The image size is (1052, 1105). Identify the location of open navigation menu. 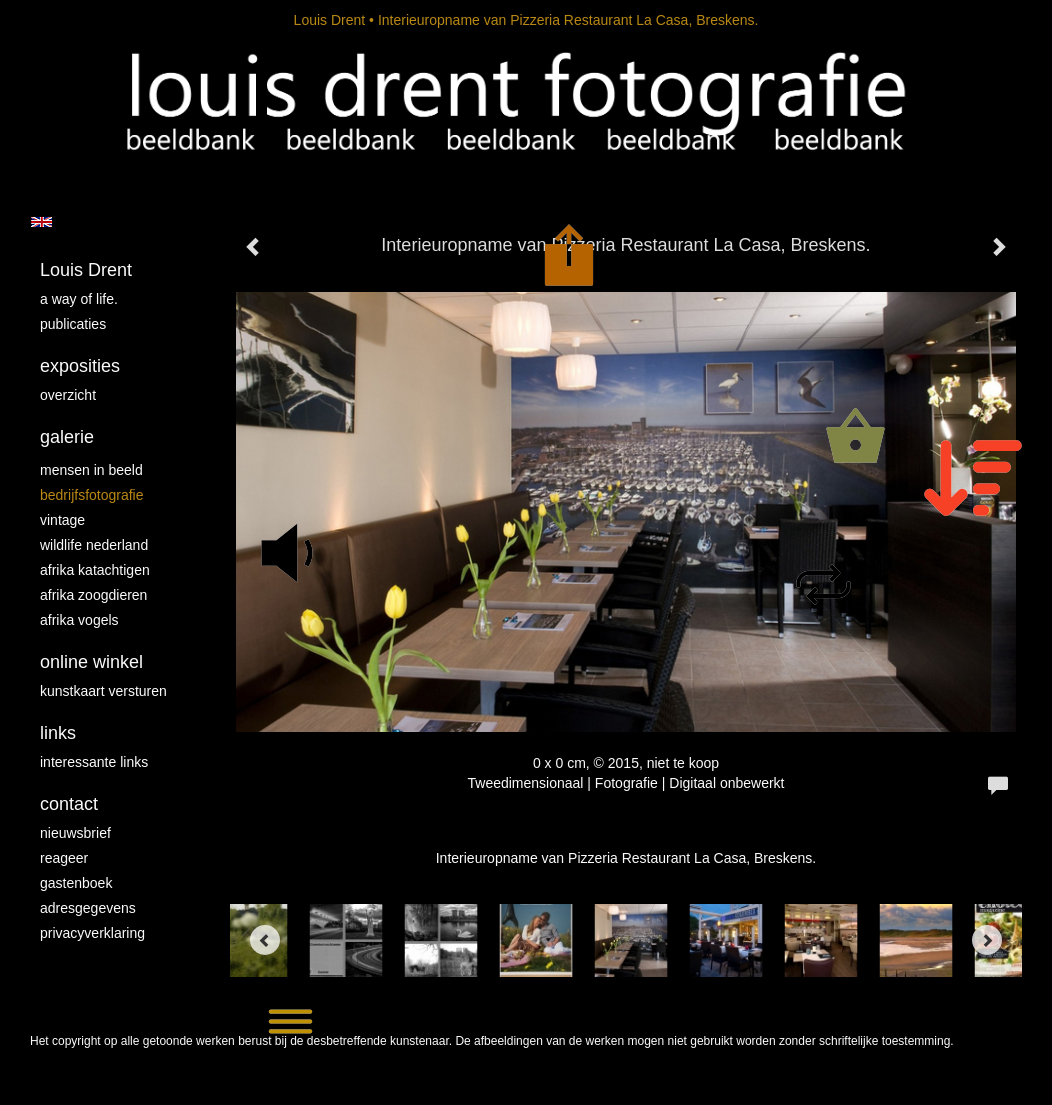
(290, 1021).